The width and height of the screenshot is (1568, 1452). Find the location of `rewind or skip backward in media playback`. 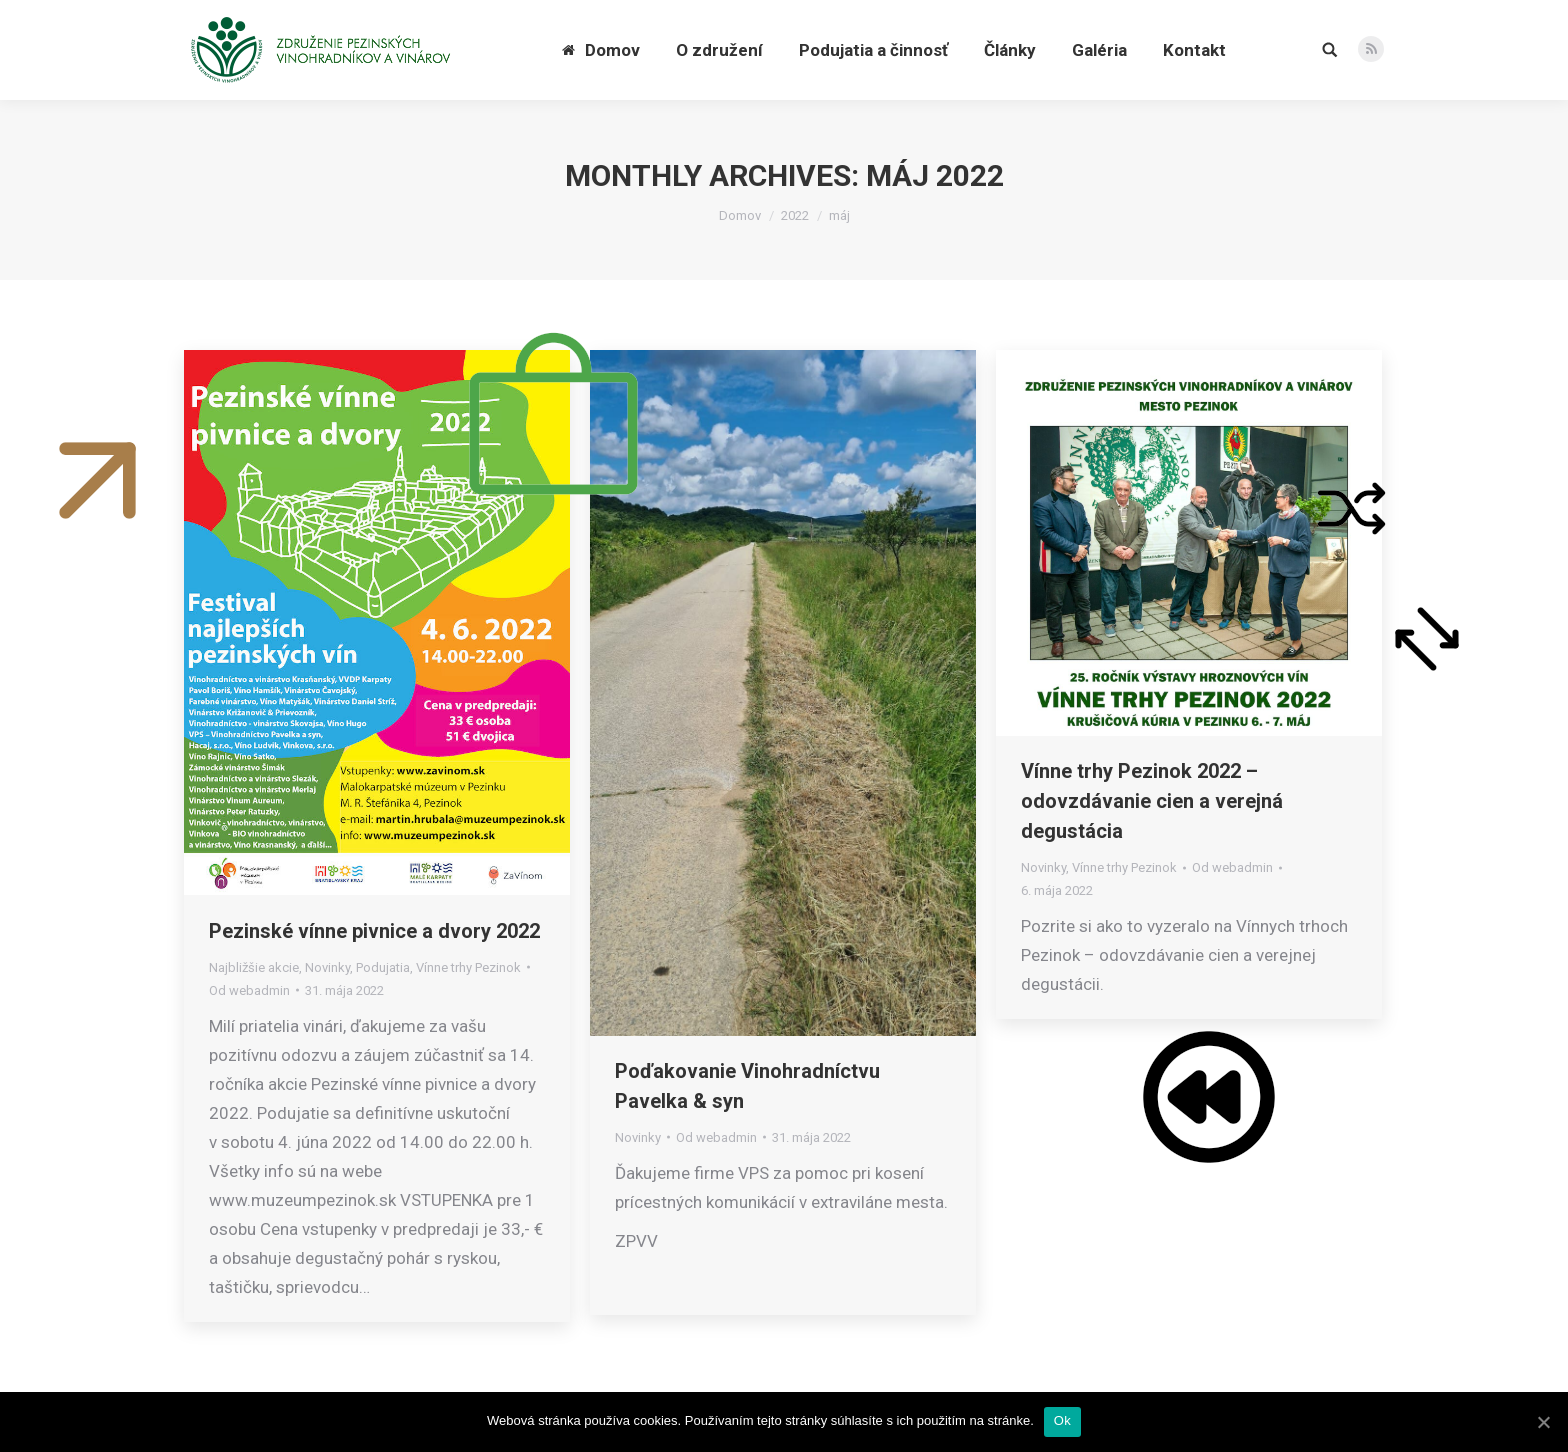

rewind or skip backward in media playback is located at coordinates (1209, 1097).